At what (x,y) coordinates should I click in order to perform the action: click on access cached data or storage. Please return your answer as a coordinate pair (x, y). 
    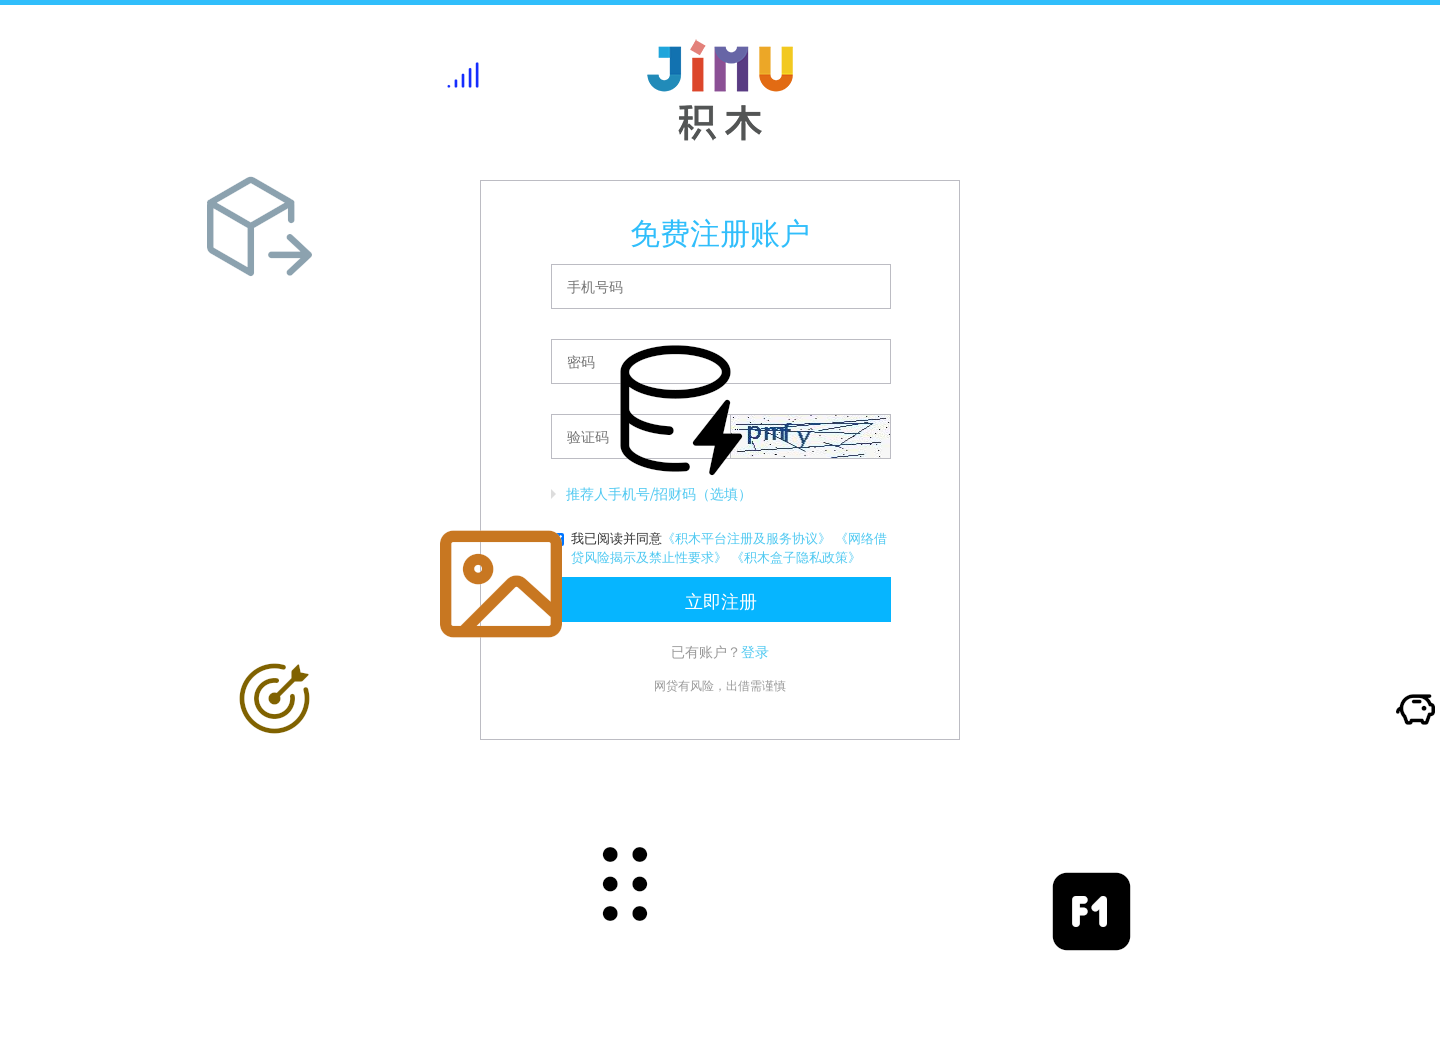
    Looking at the image, I should click on (675, 408).